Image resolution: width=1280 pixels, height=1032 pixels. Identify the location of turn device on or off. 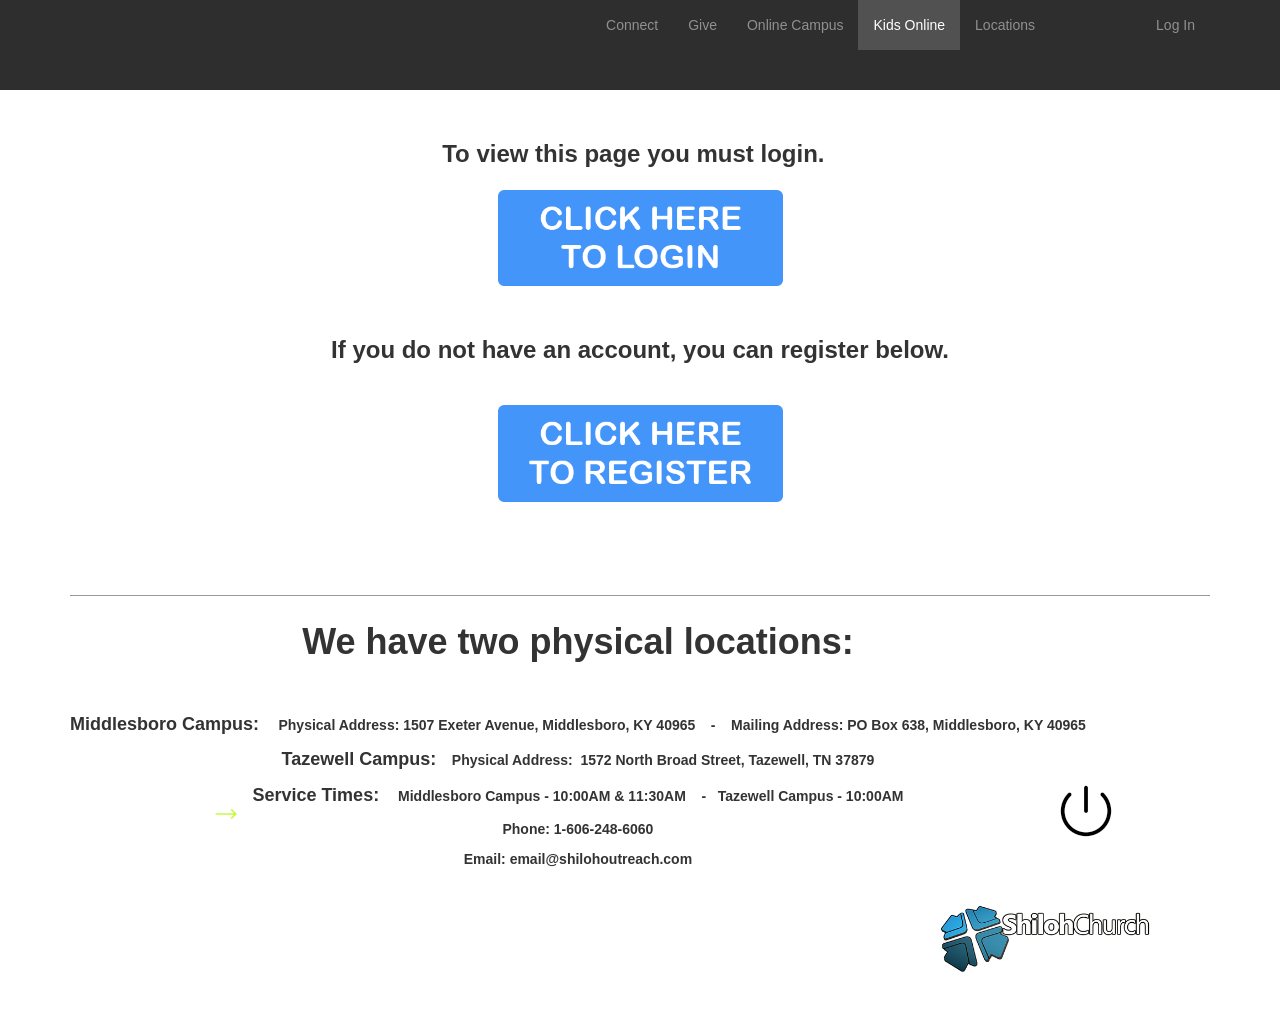
(1086, 811).